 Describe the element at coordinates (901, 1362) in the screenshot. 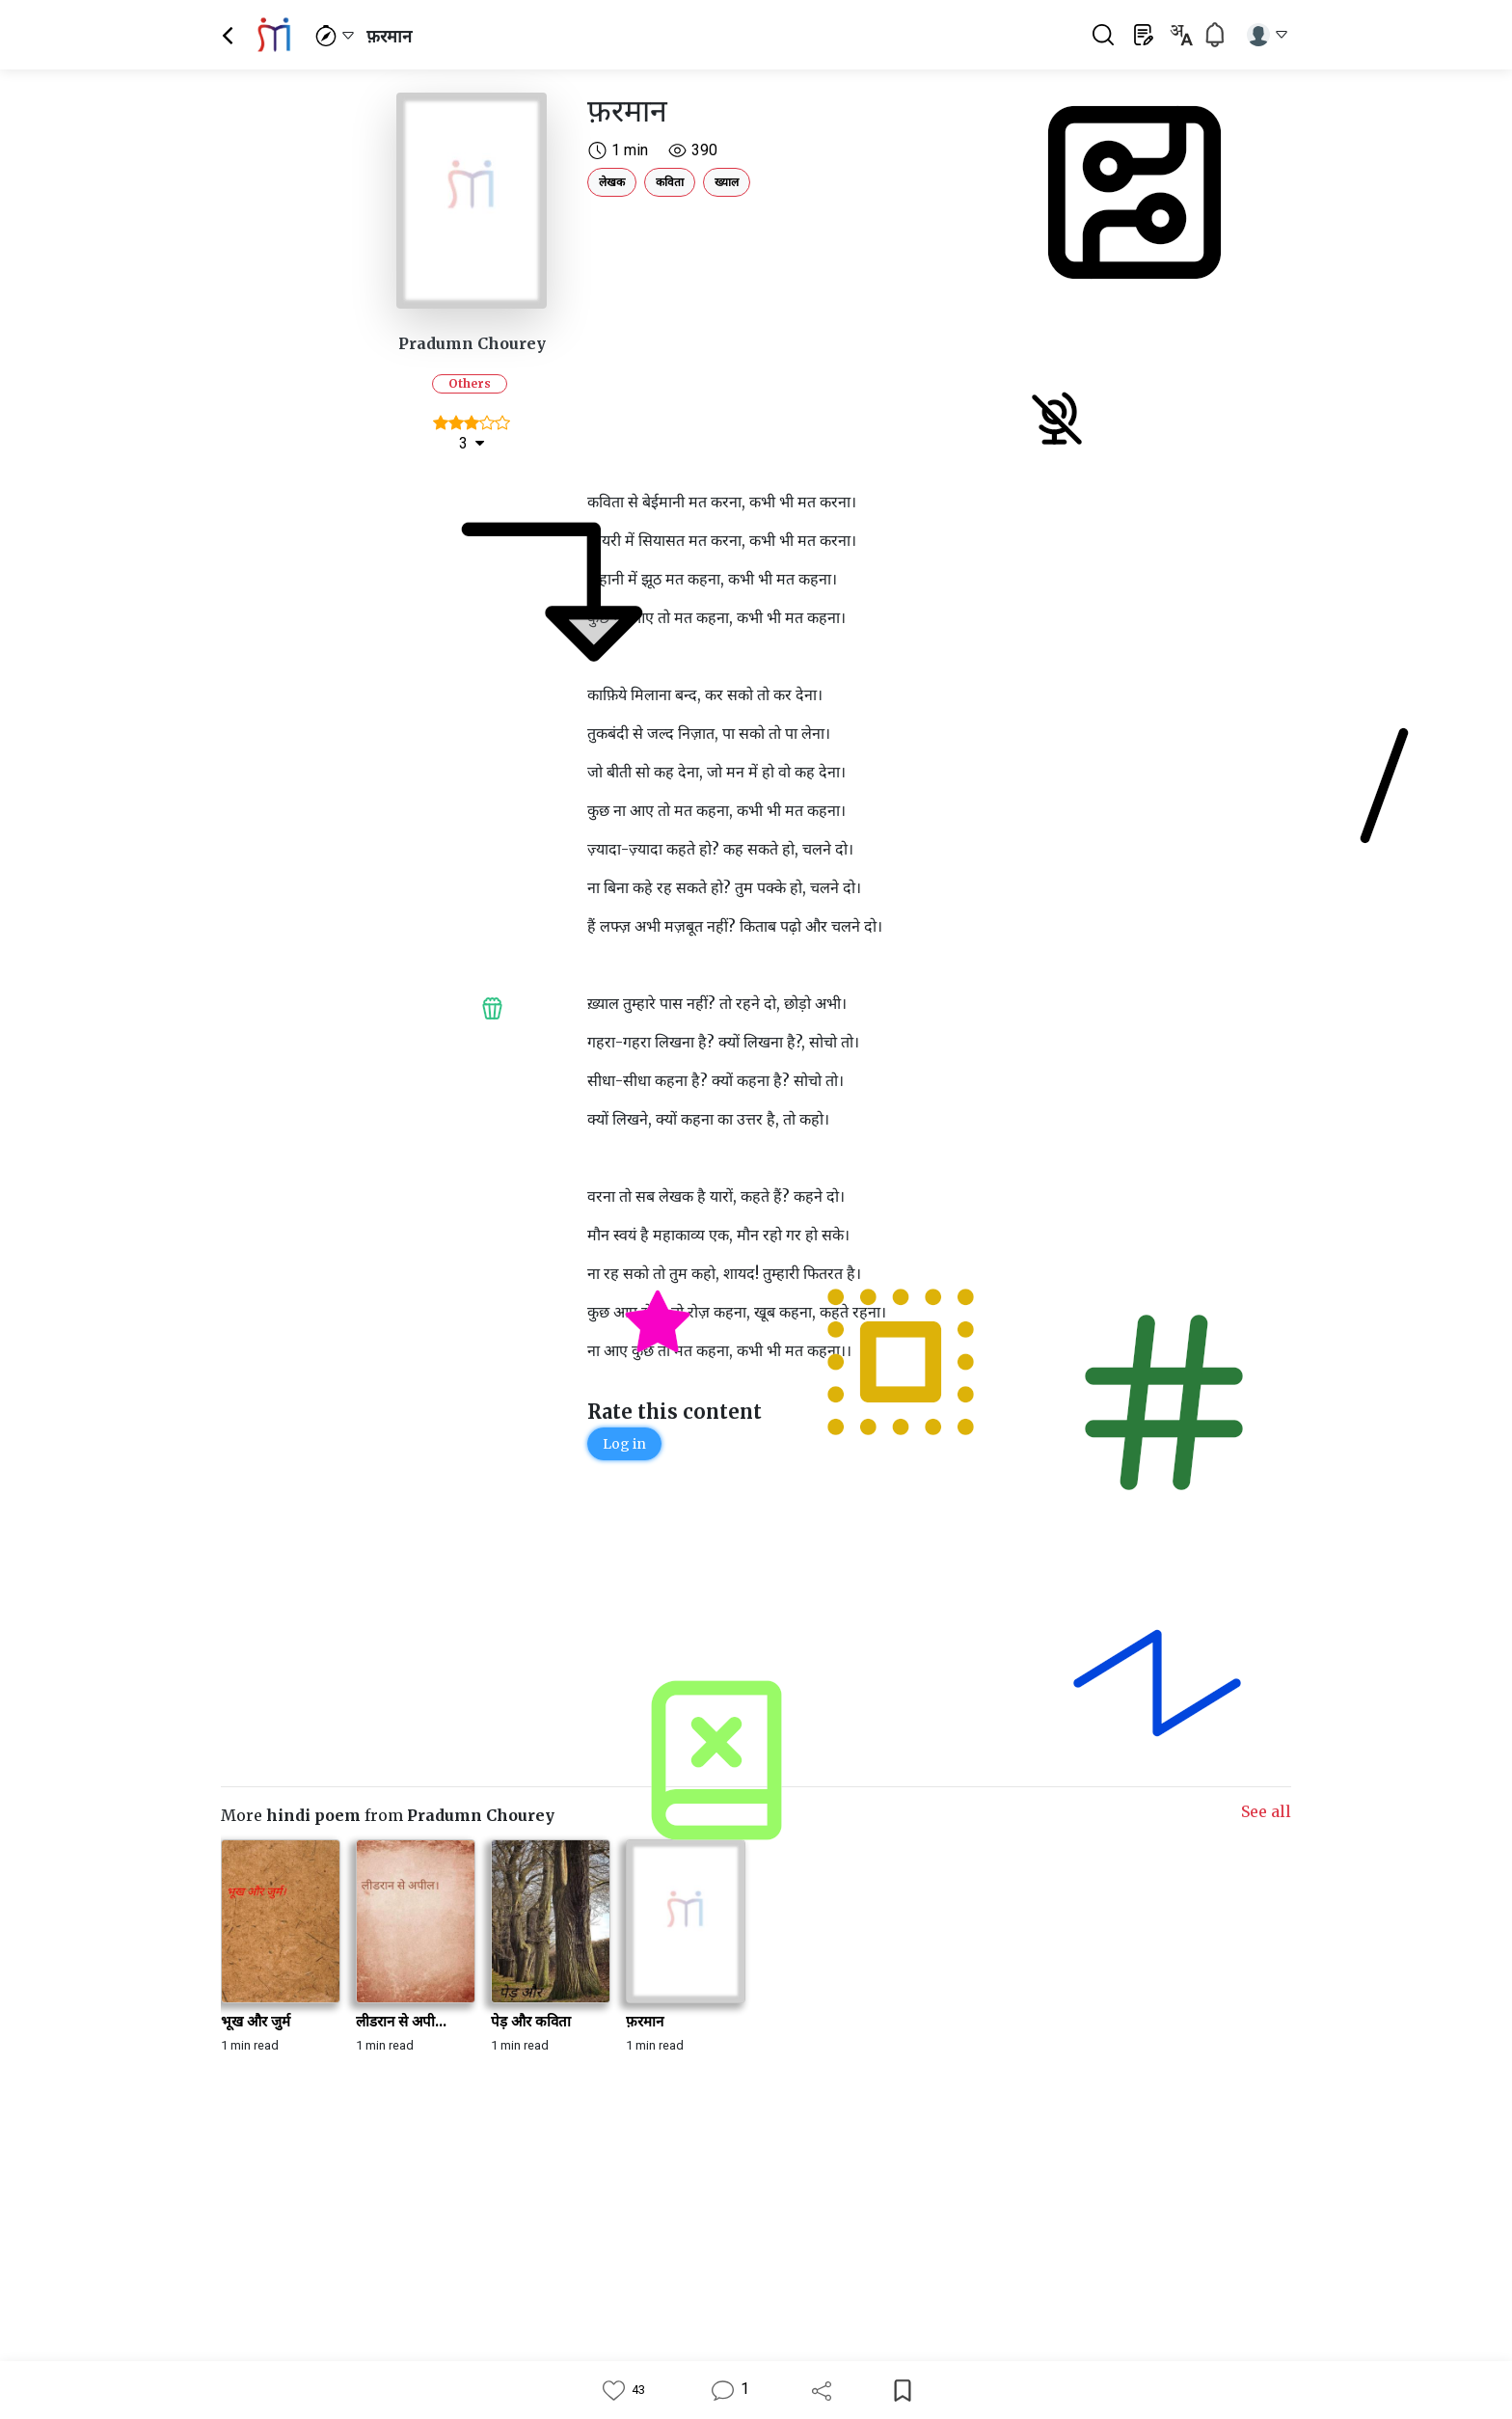

I see `adjust margin spacing around an element` at that location.